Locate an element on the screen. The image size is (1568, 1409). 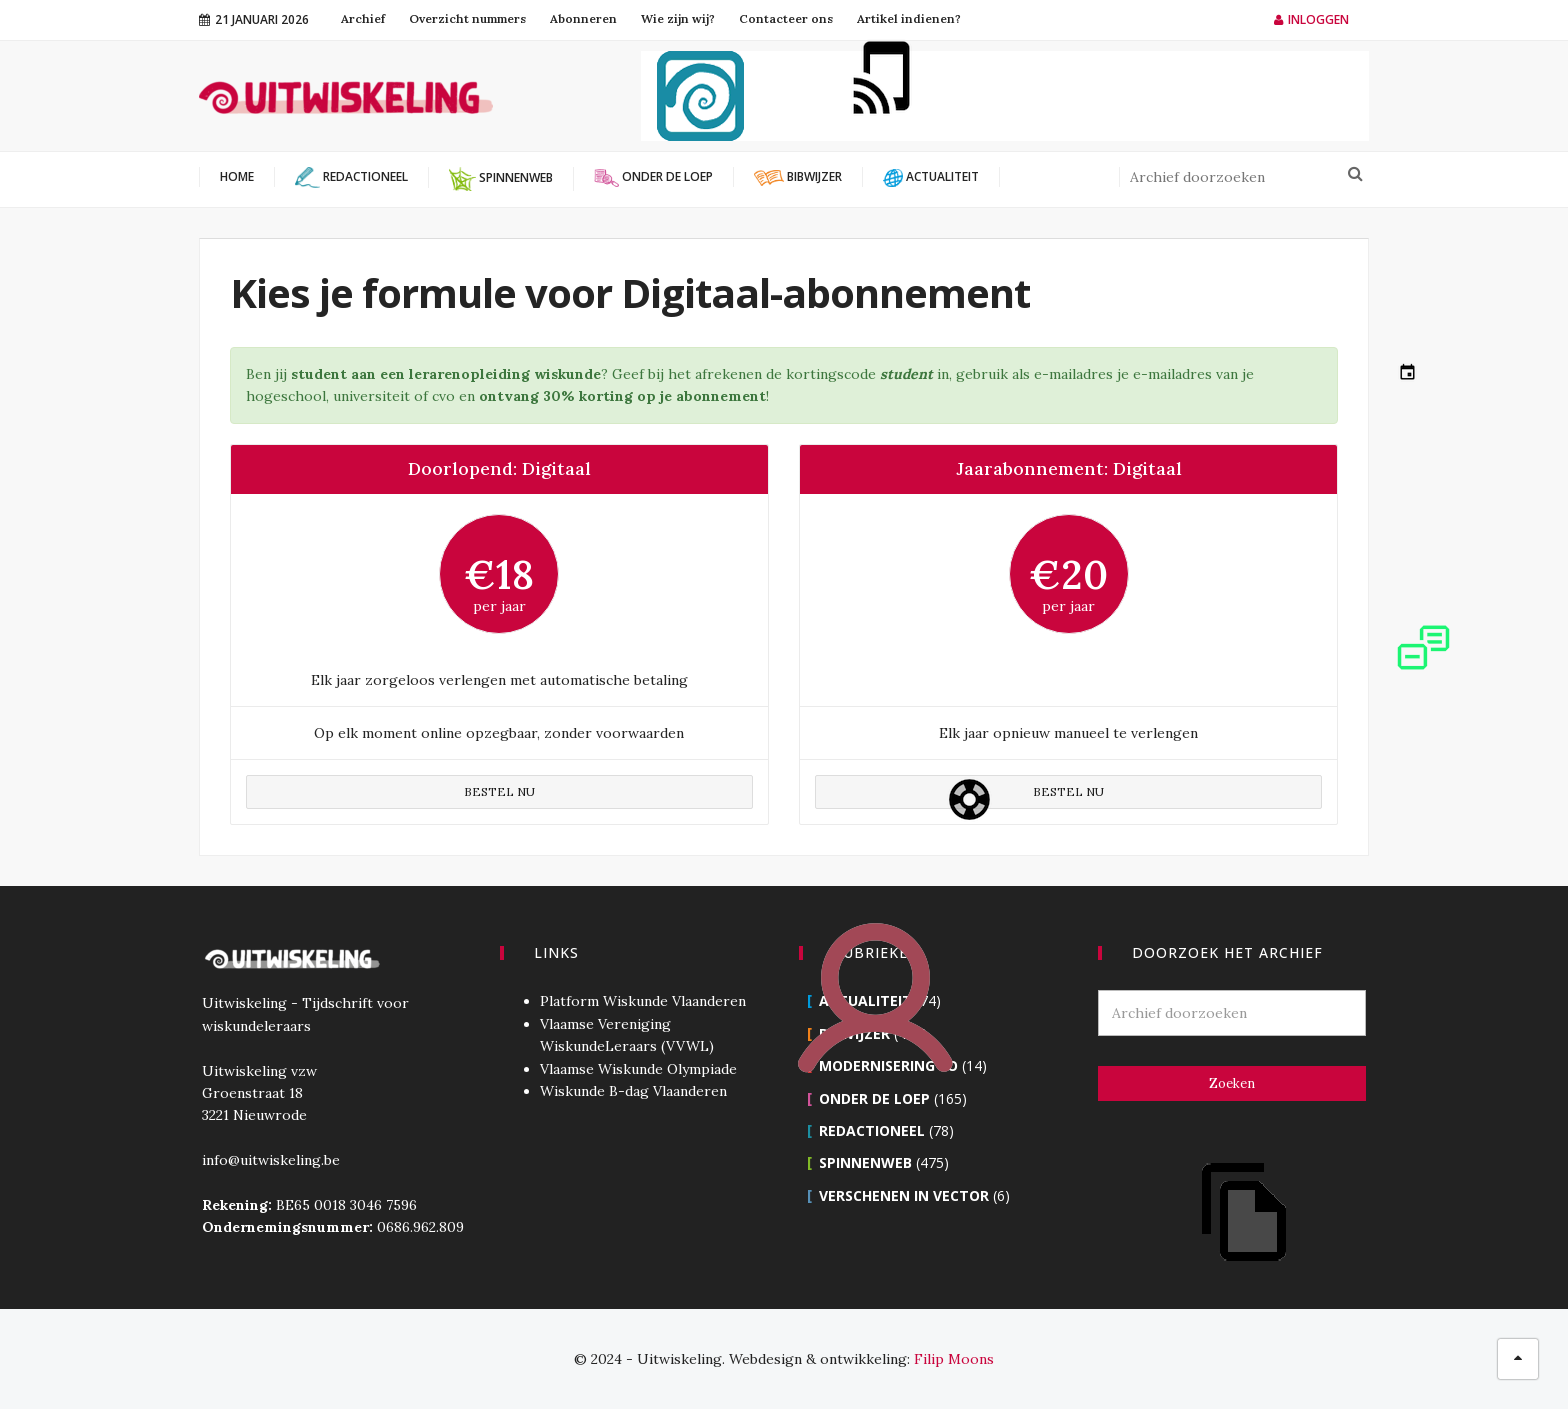
access help and support options is located at coordinates (969, 799).